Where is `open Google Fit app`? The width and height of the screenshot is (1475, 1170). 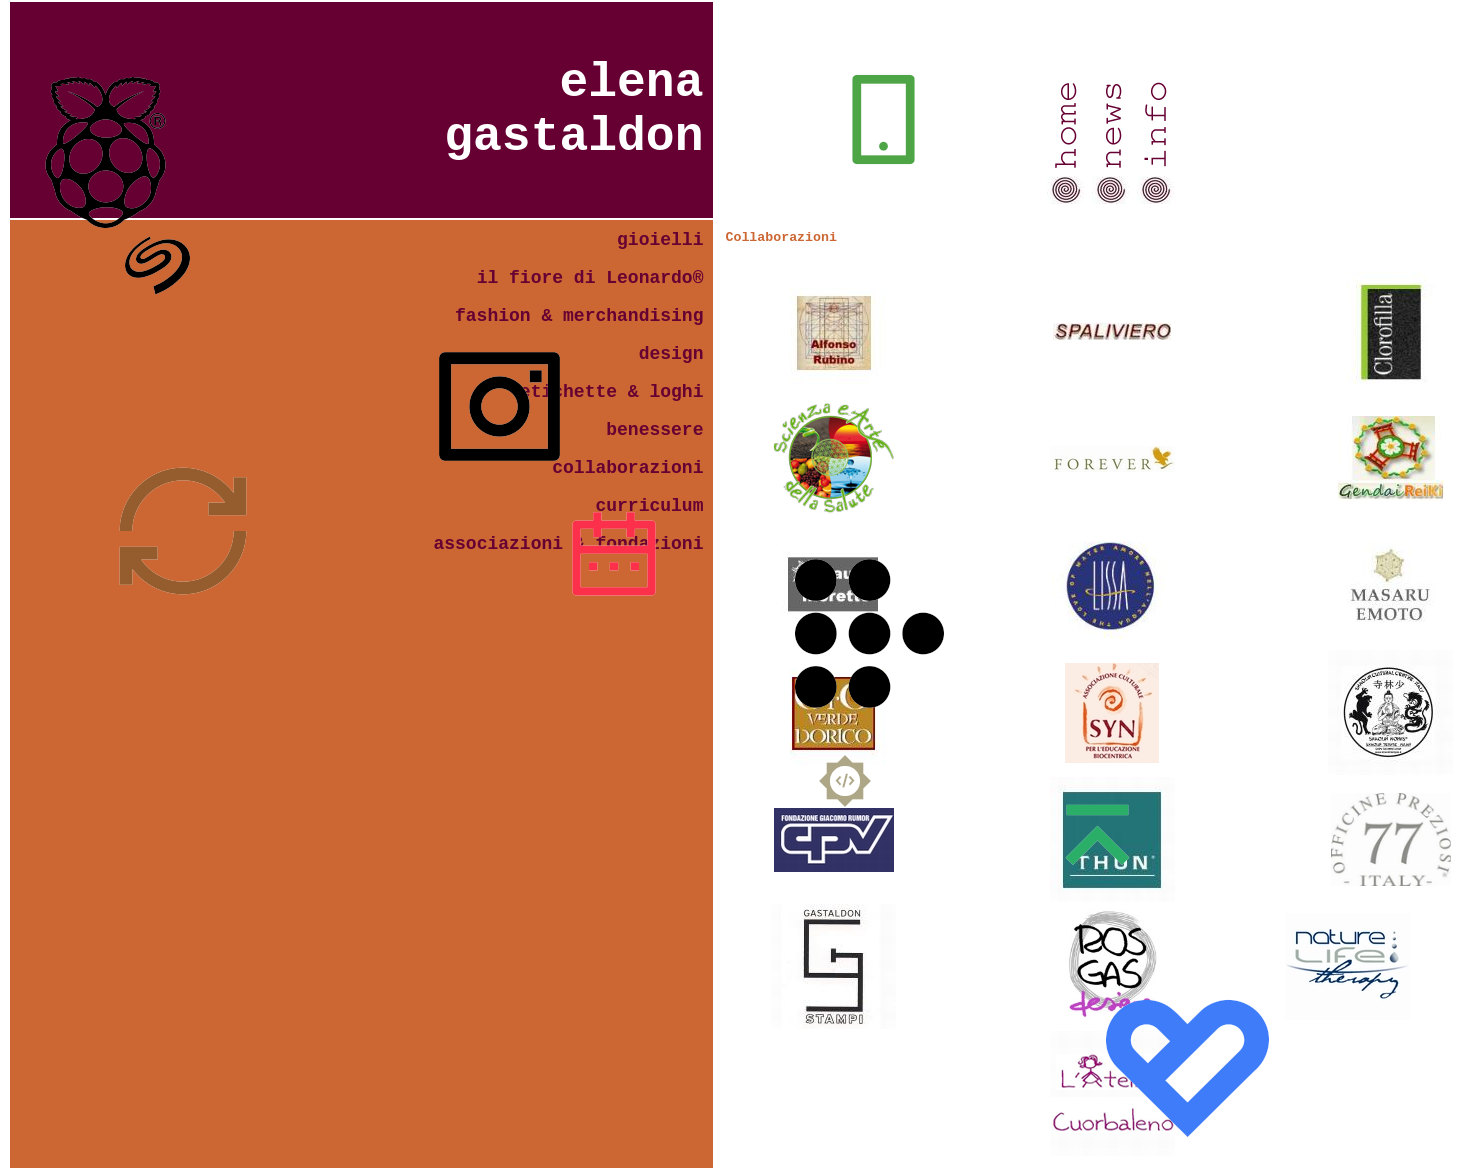
open Google Fit app is located at coordinates (1187, 1068).